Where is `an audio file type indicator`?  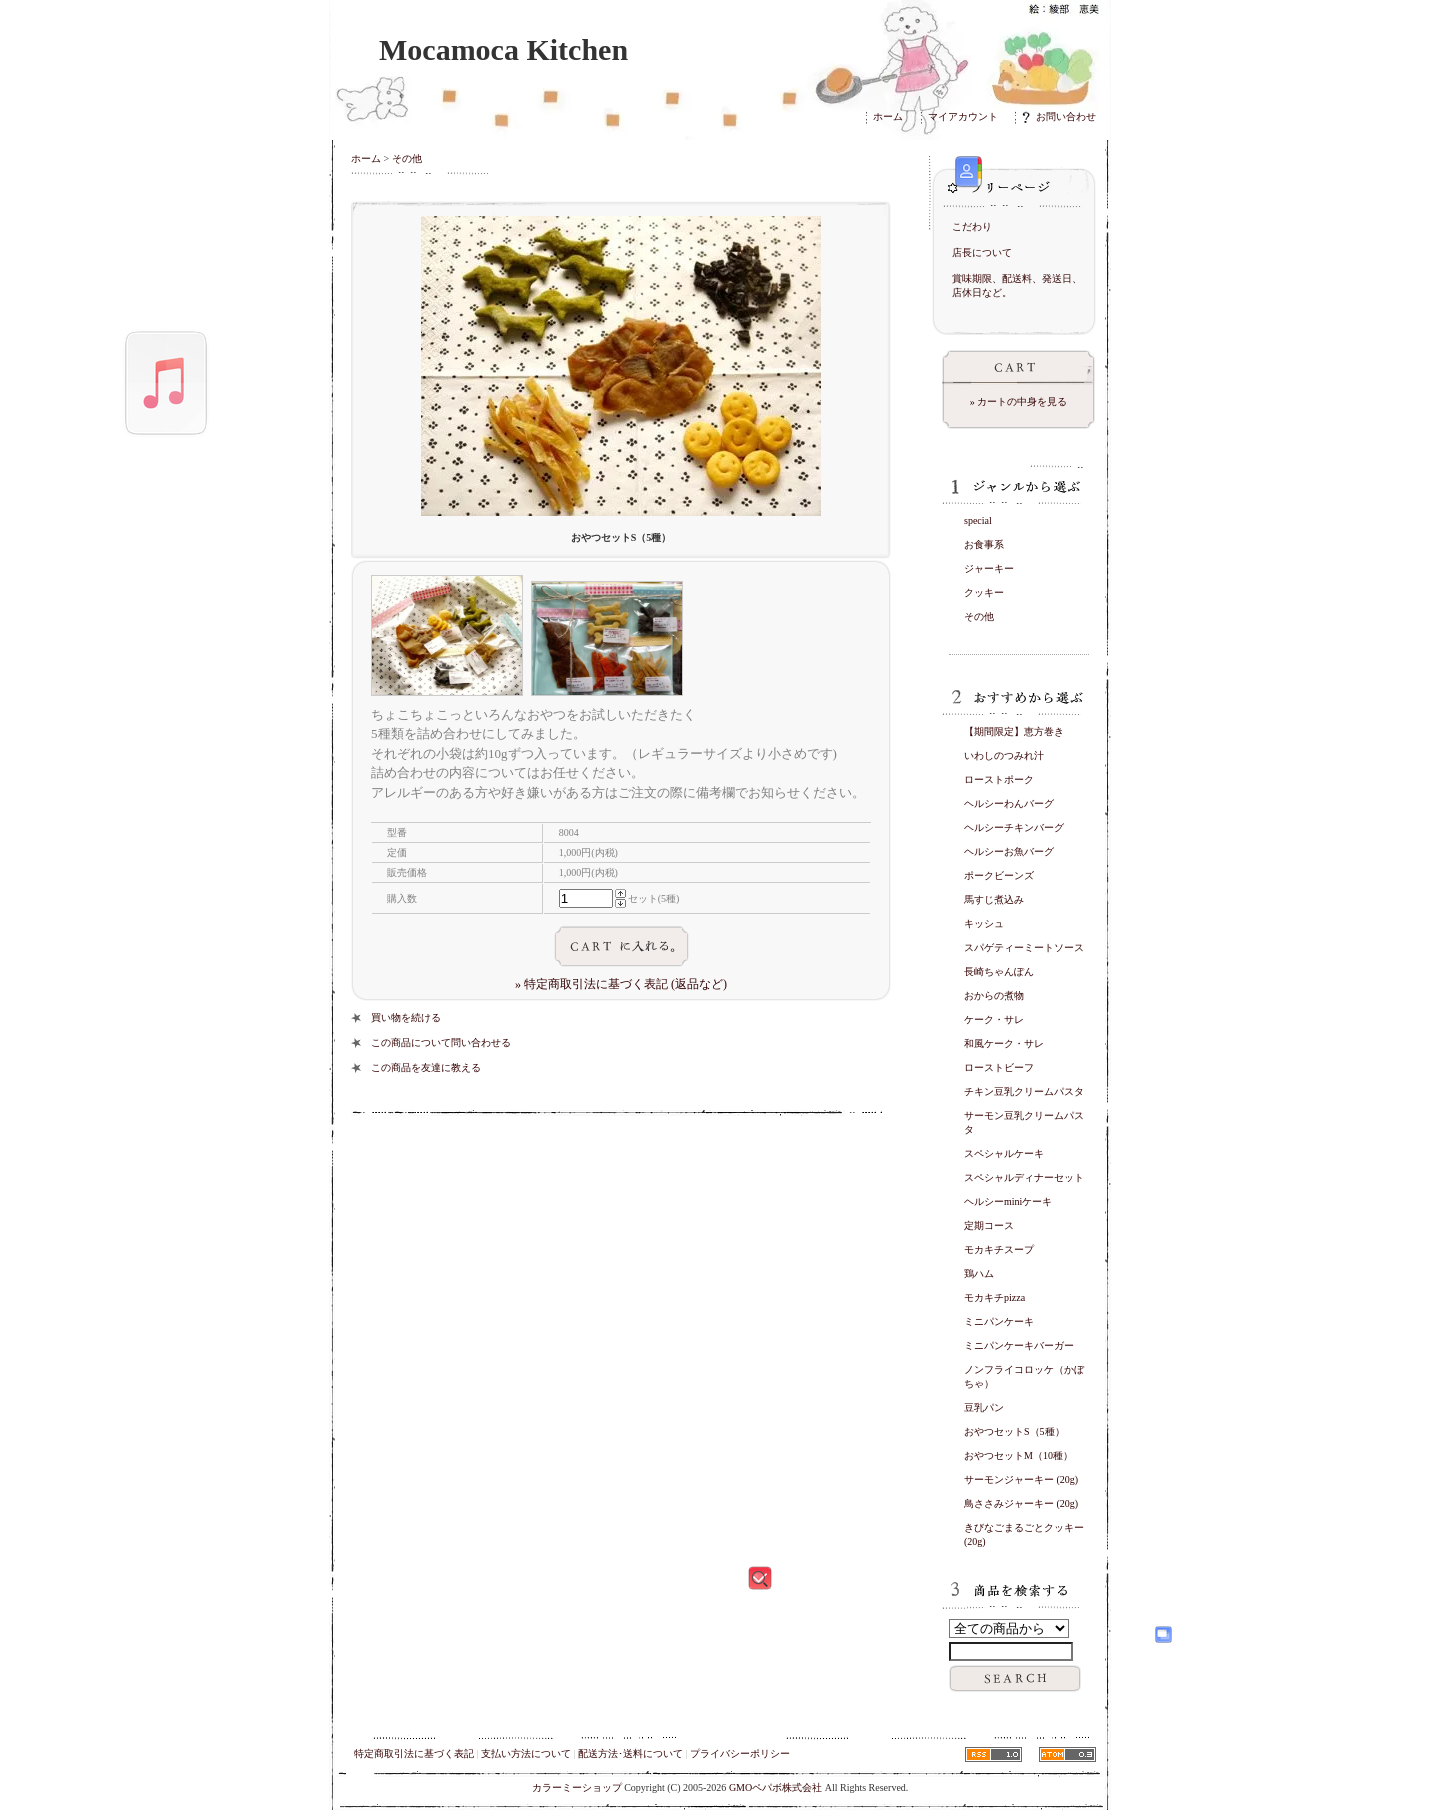 an audio file type indicator is located at coordinates (166, 383).